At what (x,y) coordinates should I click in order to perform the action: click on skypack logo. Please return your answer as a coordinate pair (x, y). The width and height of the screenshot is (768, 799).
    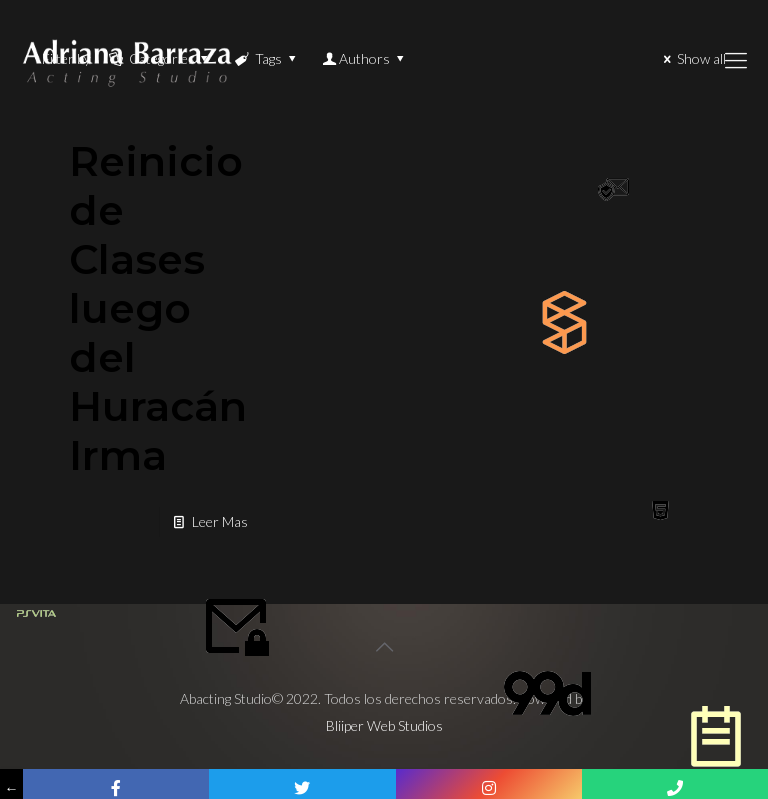
    Looking at the image, I should click on (564, 322).